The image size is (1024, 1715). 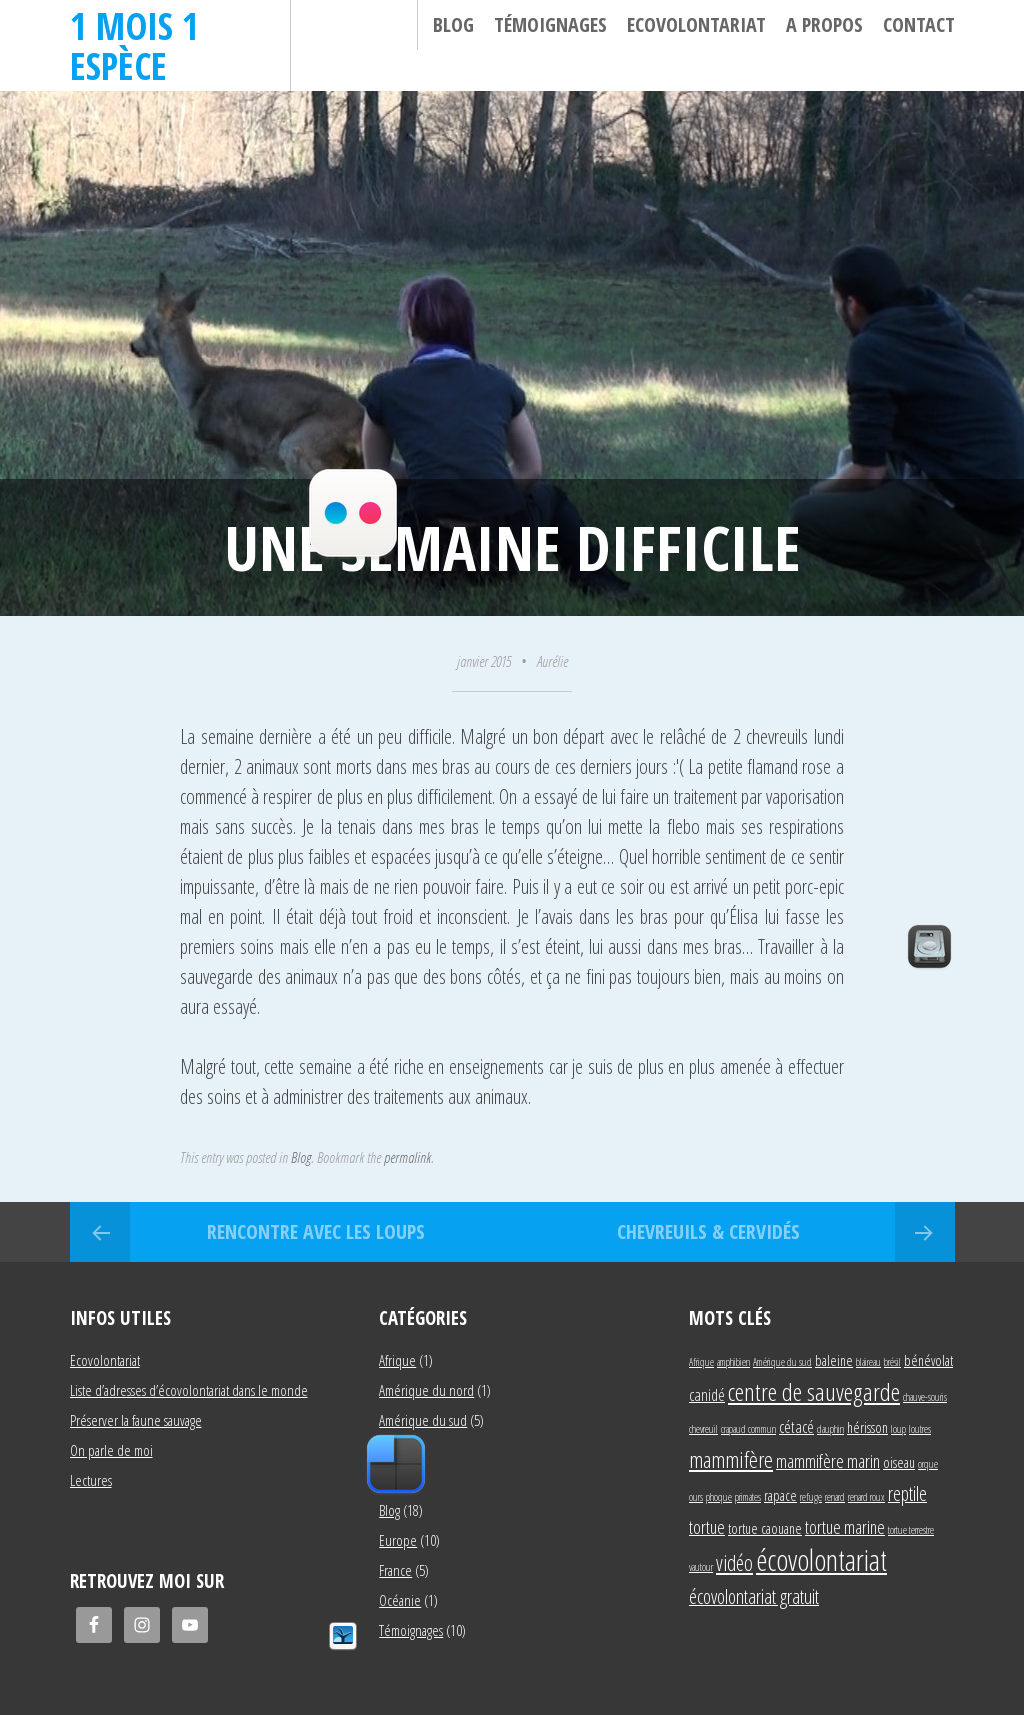 I want to click on switch between virtual desktops or workspaces, so click(x=396, y=1464).